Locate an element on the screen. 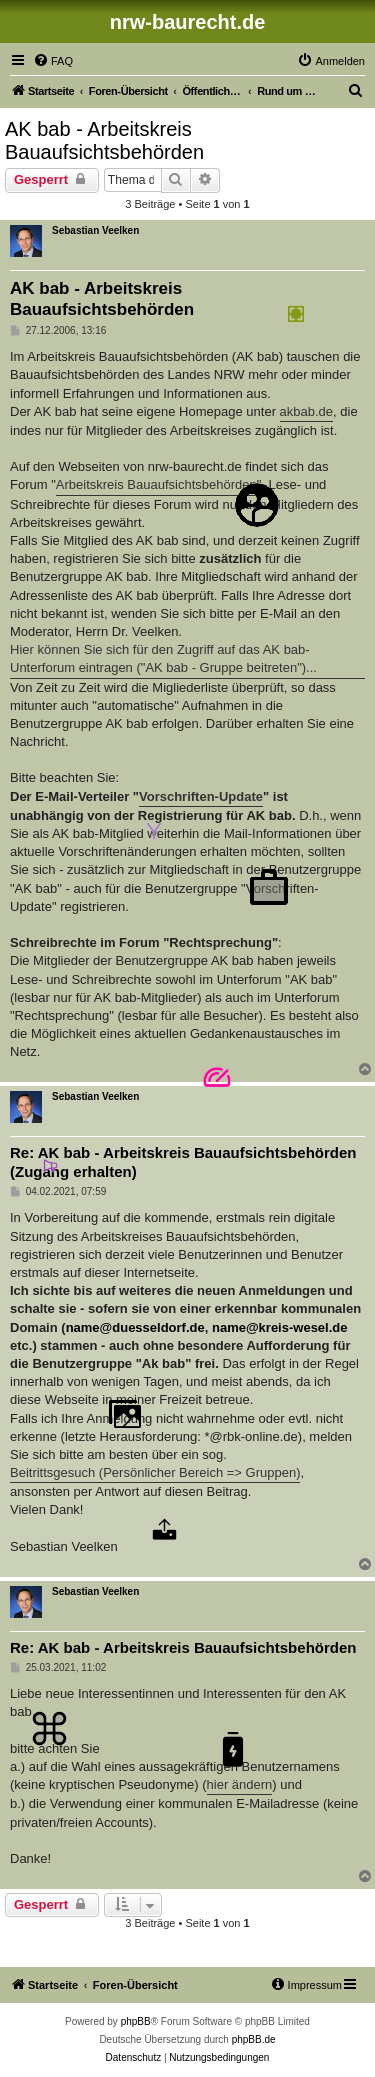 The image size is (375, 2077). view photo gallery is located at coordinates (125, 1414).